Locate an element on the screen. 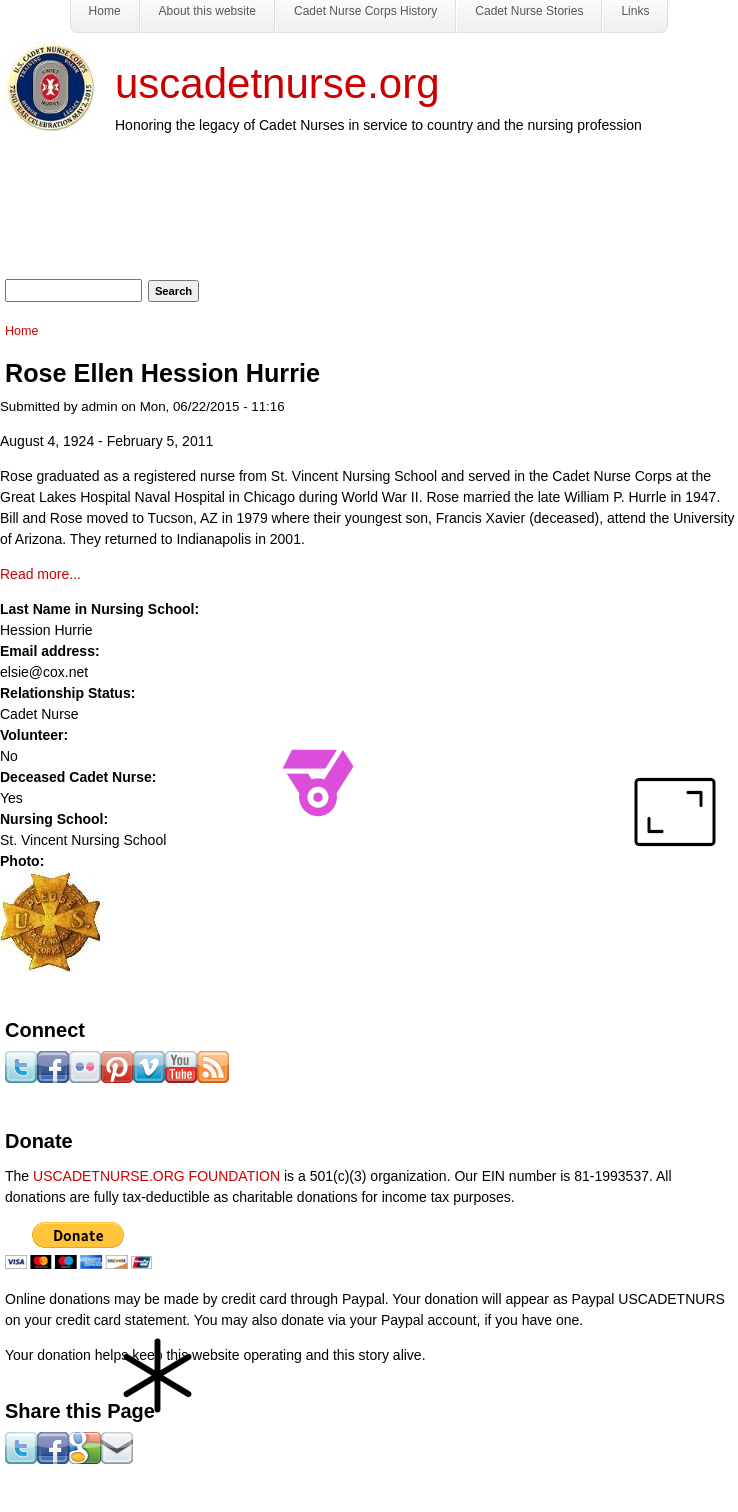 The image size is (738, 1512). enter fullscreen mode is located at coordinates (675, 812).